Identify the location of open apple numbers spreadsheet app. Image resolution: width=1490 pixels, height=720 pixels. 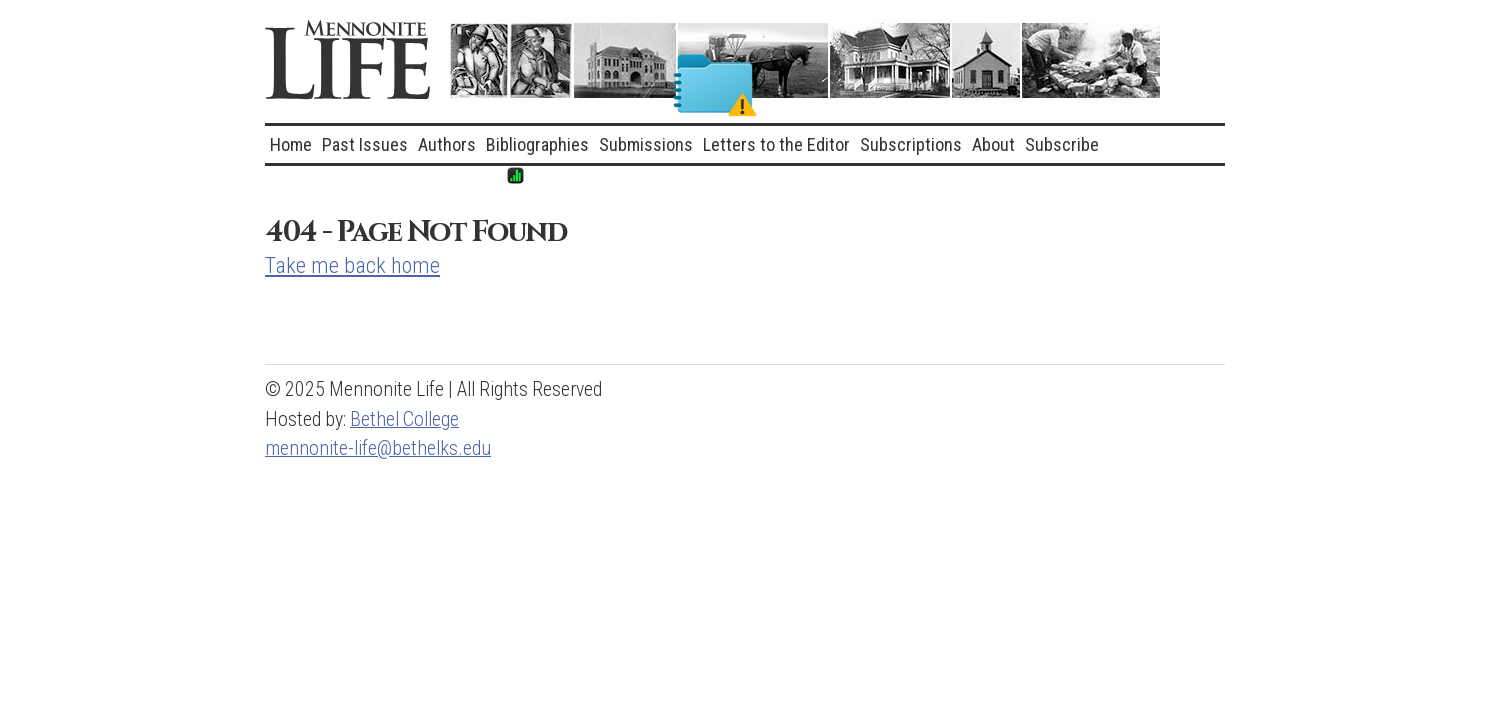
(515, 175).